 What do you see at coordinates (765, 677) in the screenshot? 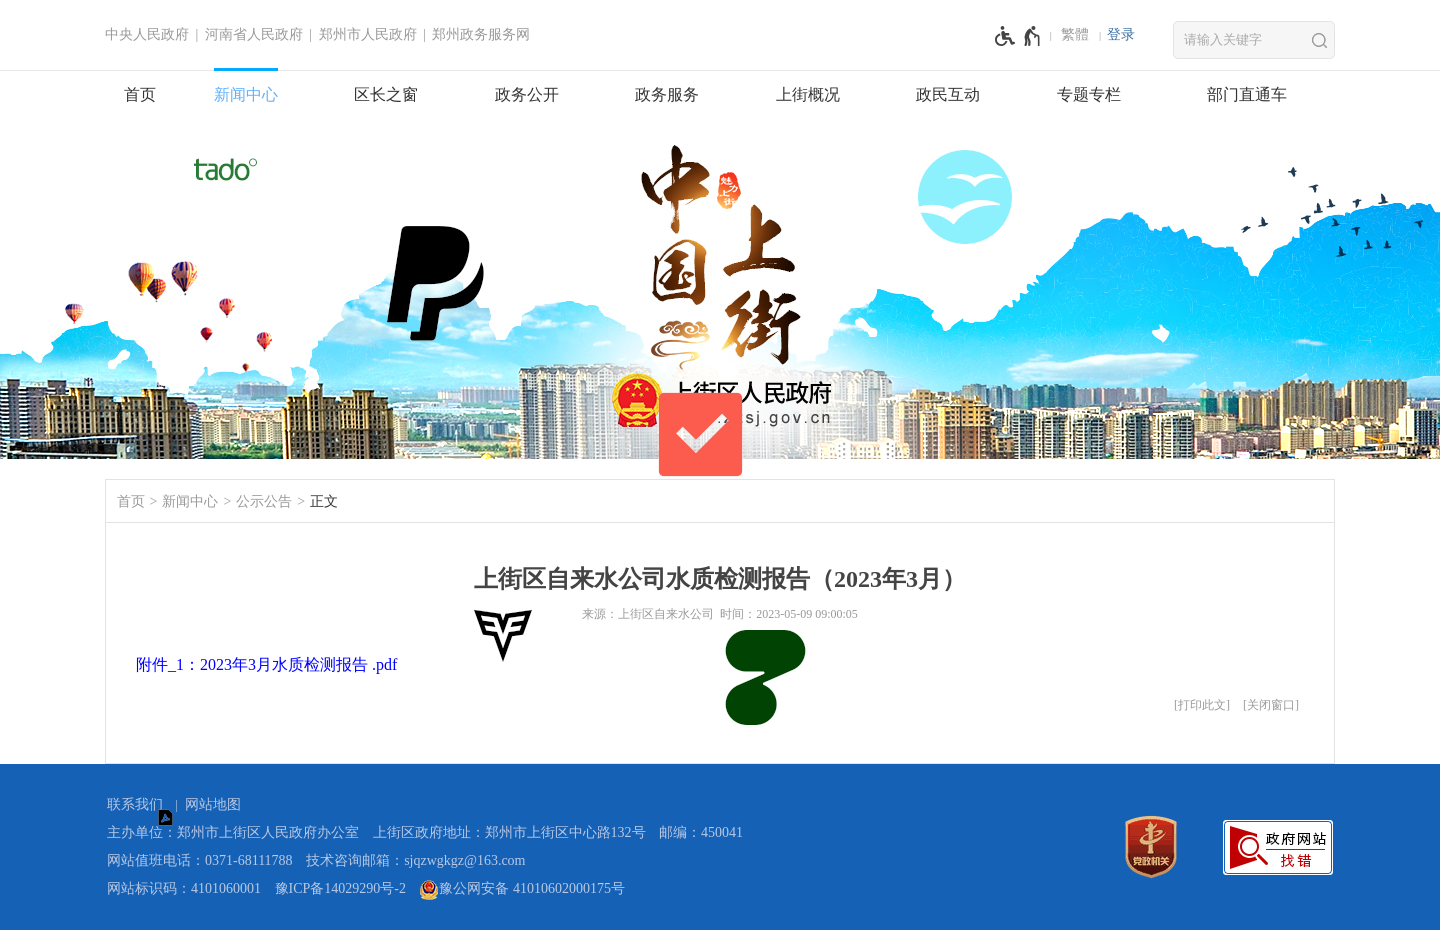
I see `open HTTPie API client` at bounding box center [765, 677].